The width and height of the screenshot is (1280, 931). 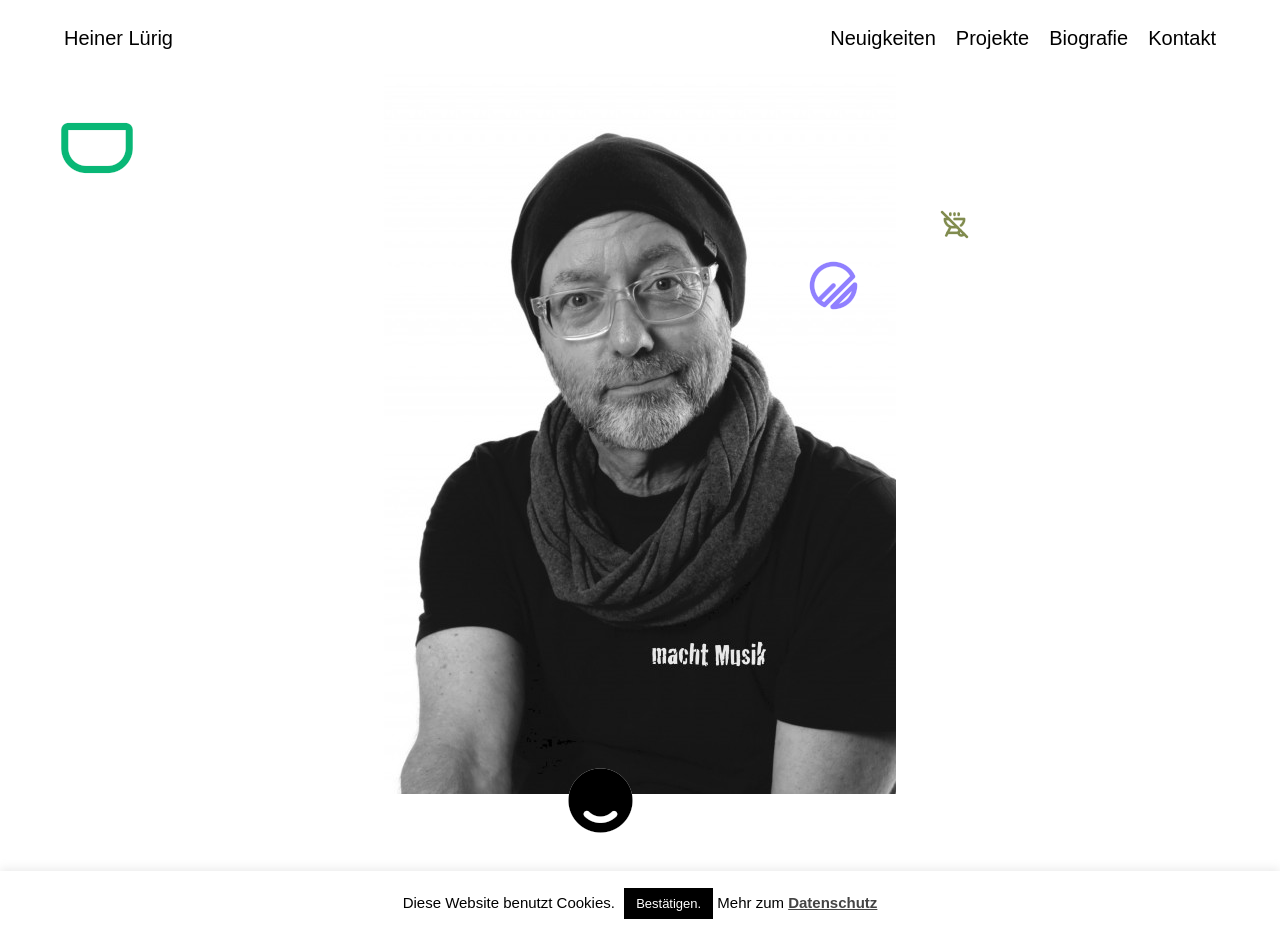 What do you see at coordinates (600, 800) in the screenshot?
I see `apply inner shadow effect to bottom edge` at bounding box center [600, 800].